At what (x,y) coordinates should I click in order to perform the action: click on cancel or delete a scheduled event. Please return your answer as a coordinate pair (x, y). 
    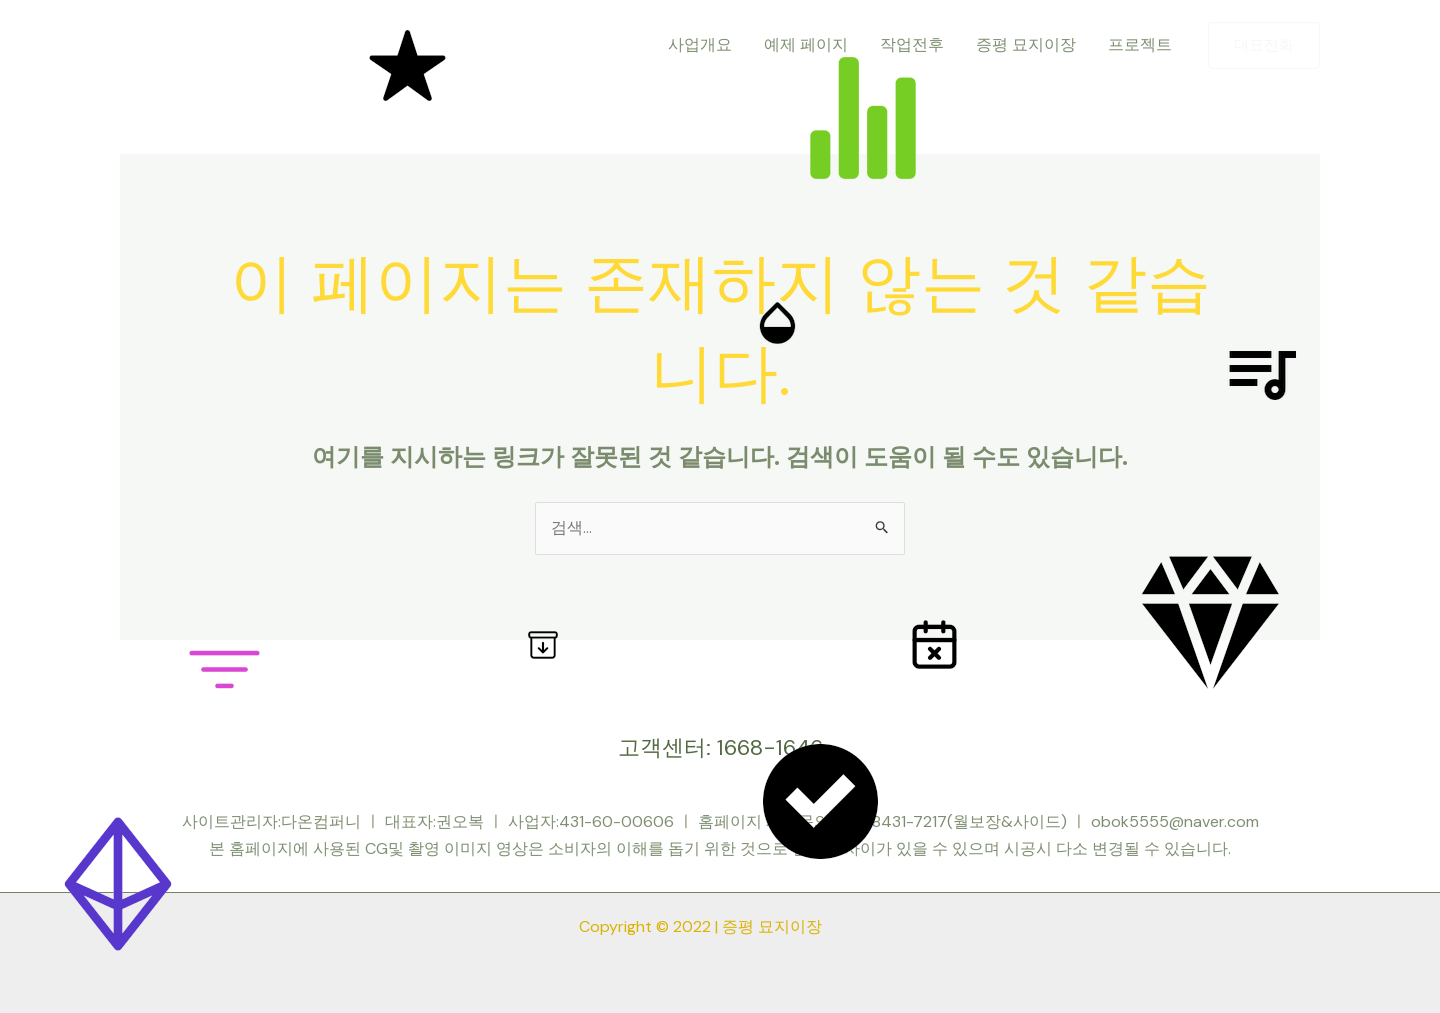
    Looking at the image, I should click on (934, 644).